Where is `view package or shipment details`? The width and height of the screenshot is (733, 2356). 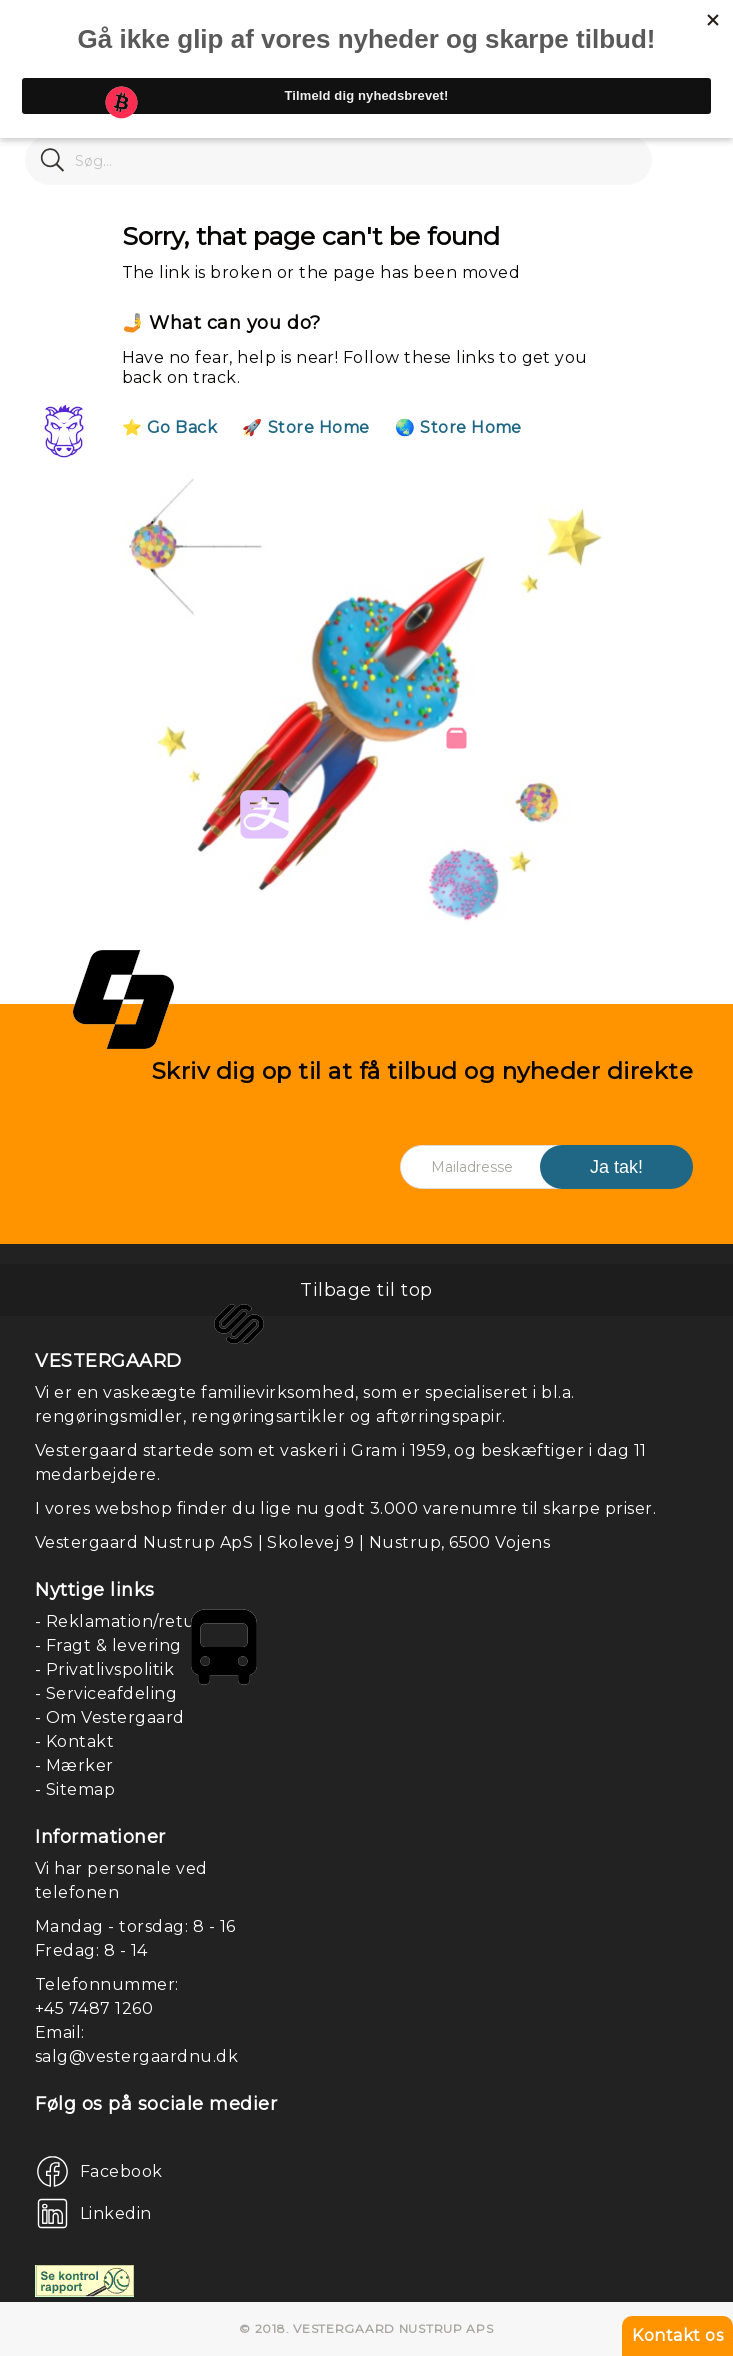
view package or shipment details is located at coordinates (456, 738).